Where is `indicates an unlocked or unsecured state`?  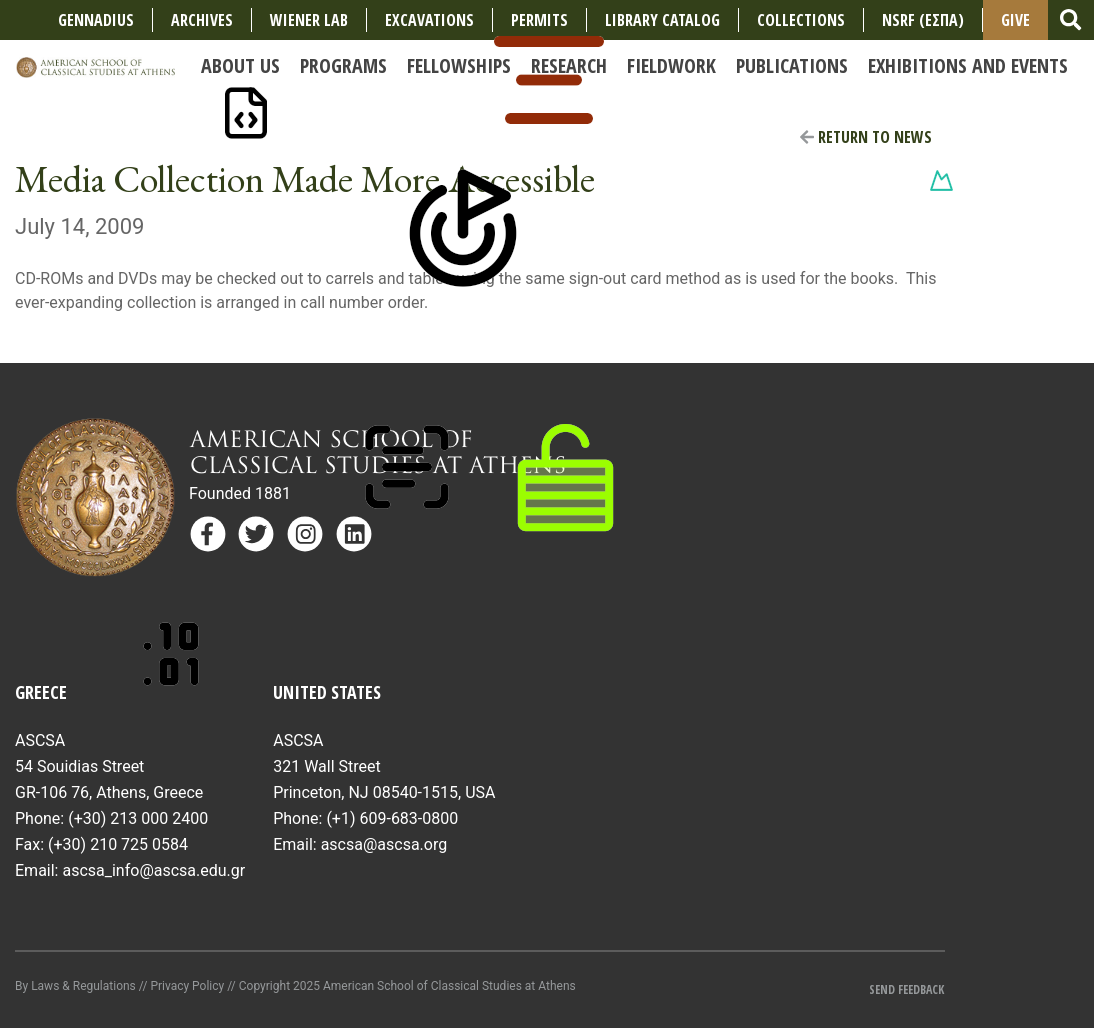 indicates an unlocked or unsecured state is located at coordinates (565, 483).